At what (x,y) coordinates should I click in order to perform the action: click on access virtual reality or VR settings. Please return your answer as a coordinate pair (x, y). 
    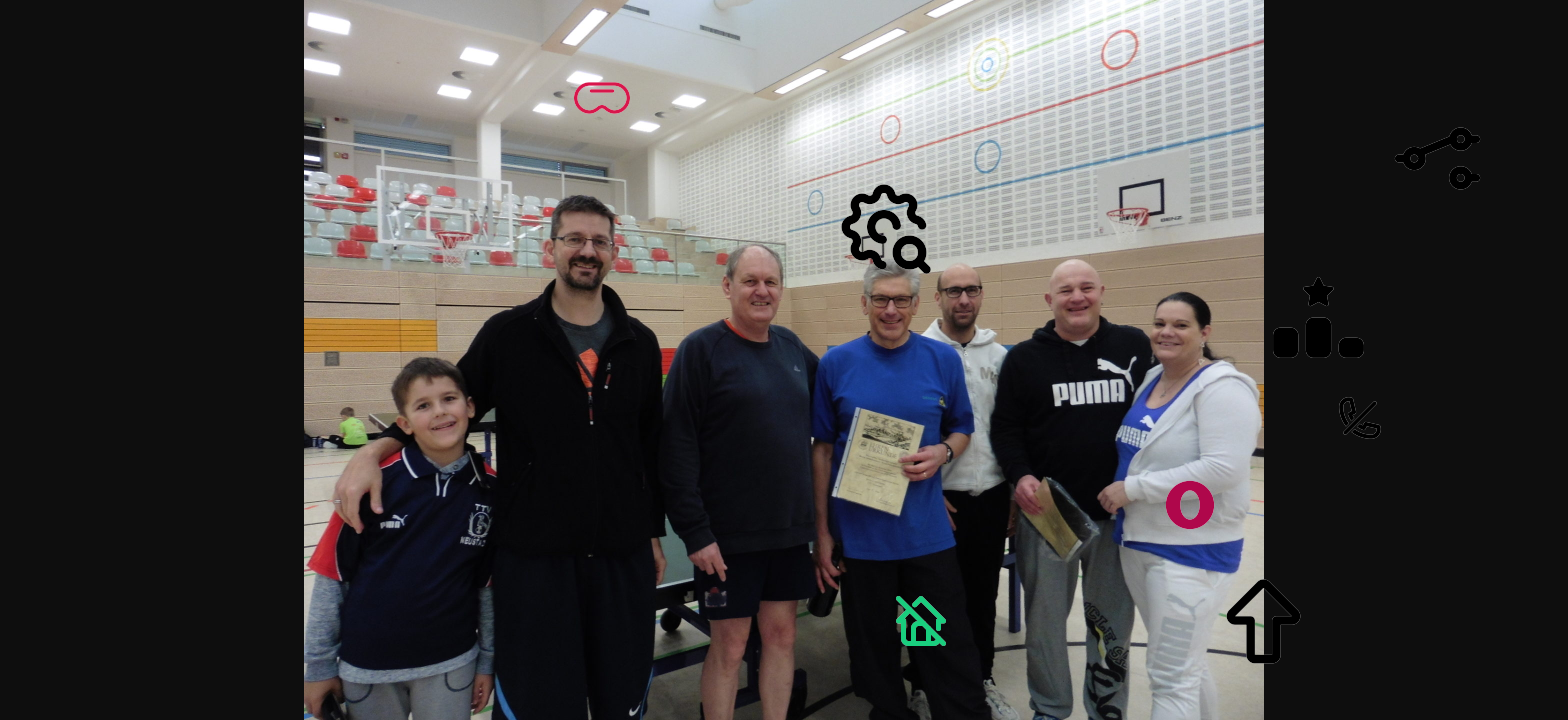
    Looking at the image, I should click on (602, 98).